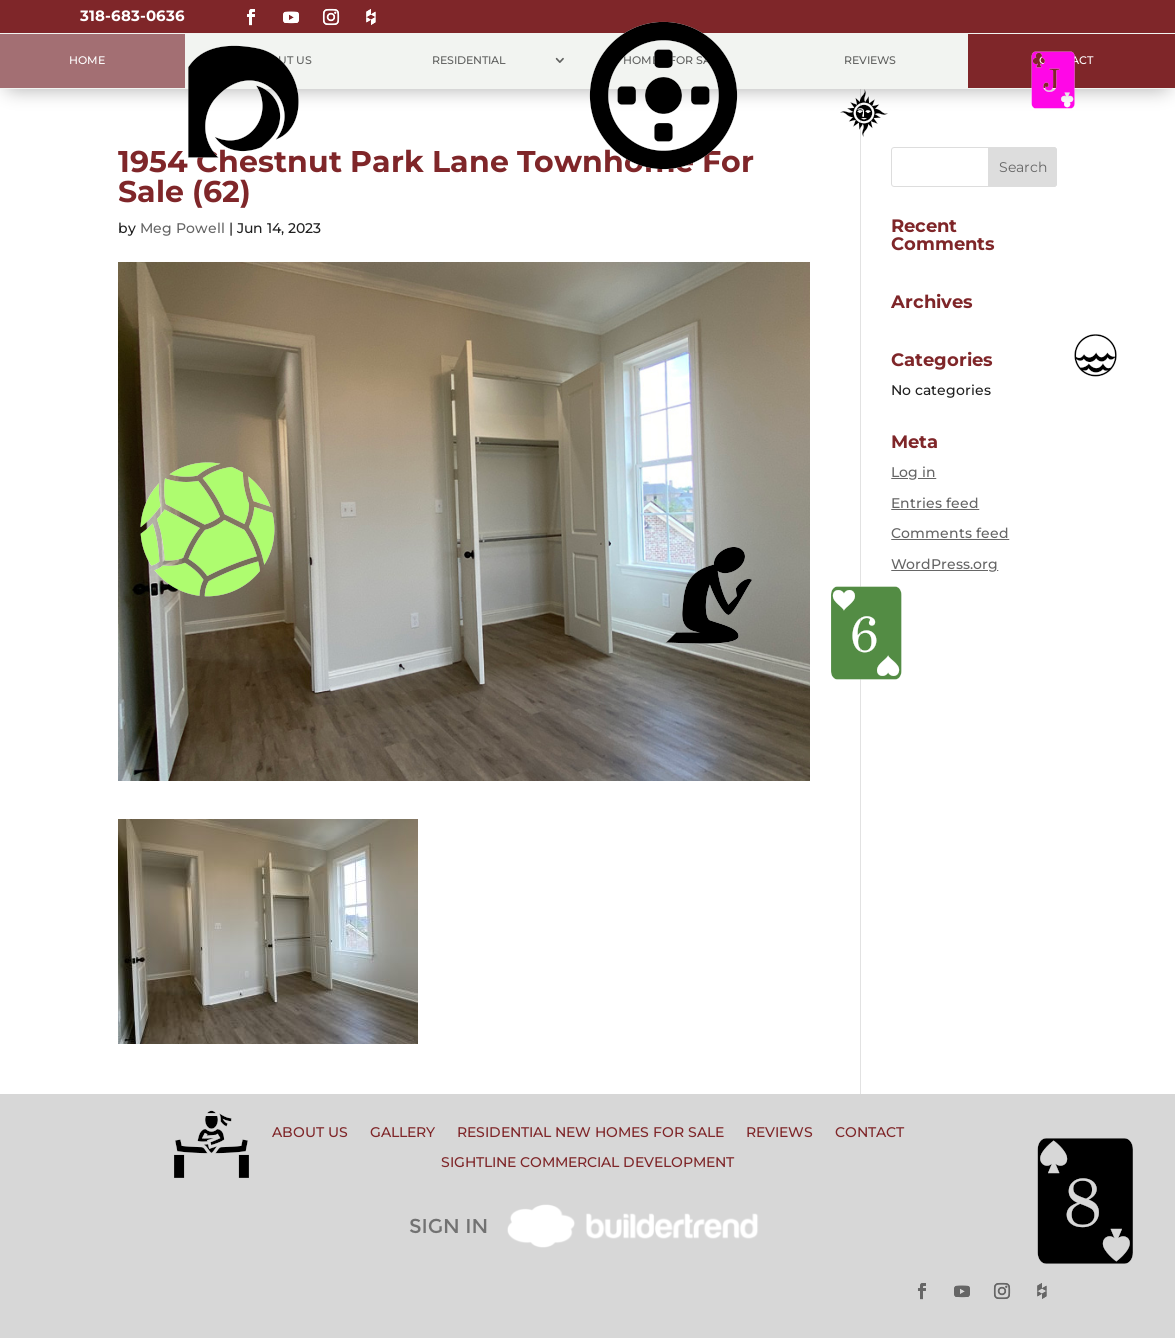  I want to click on stone or boulder game element, so click(207, 529).